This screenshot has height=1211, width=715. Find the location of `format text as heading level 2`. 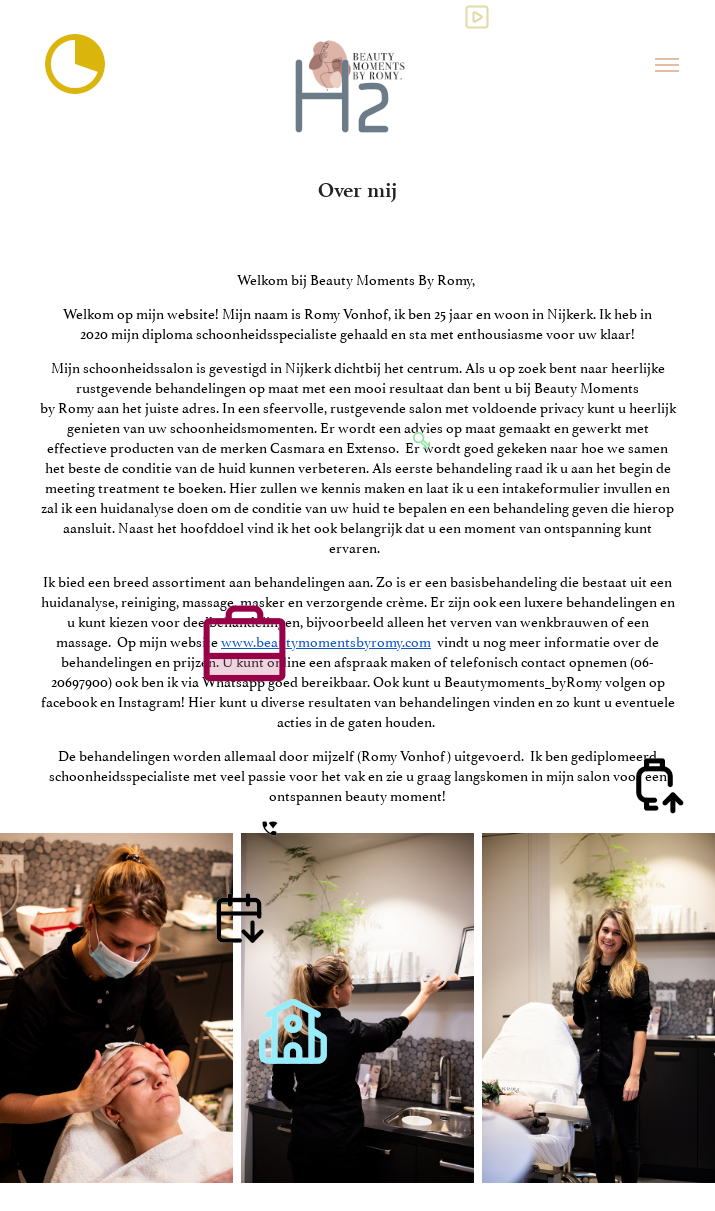

format text as heading level 2 is located at coordinates (342, 96).